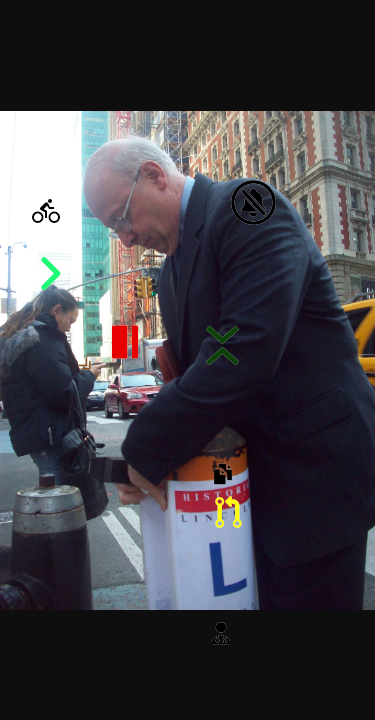 Image resolution: width=375 pixels, height=720 pixels. Describe the element at coordinates (223, 474) in the screenshot. I see `view all documents` at that location.